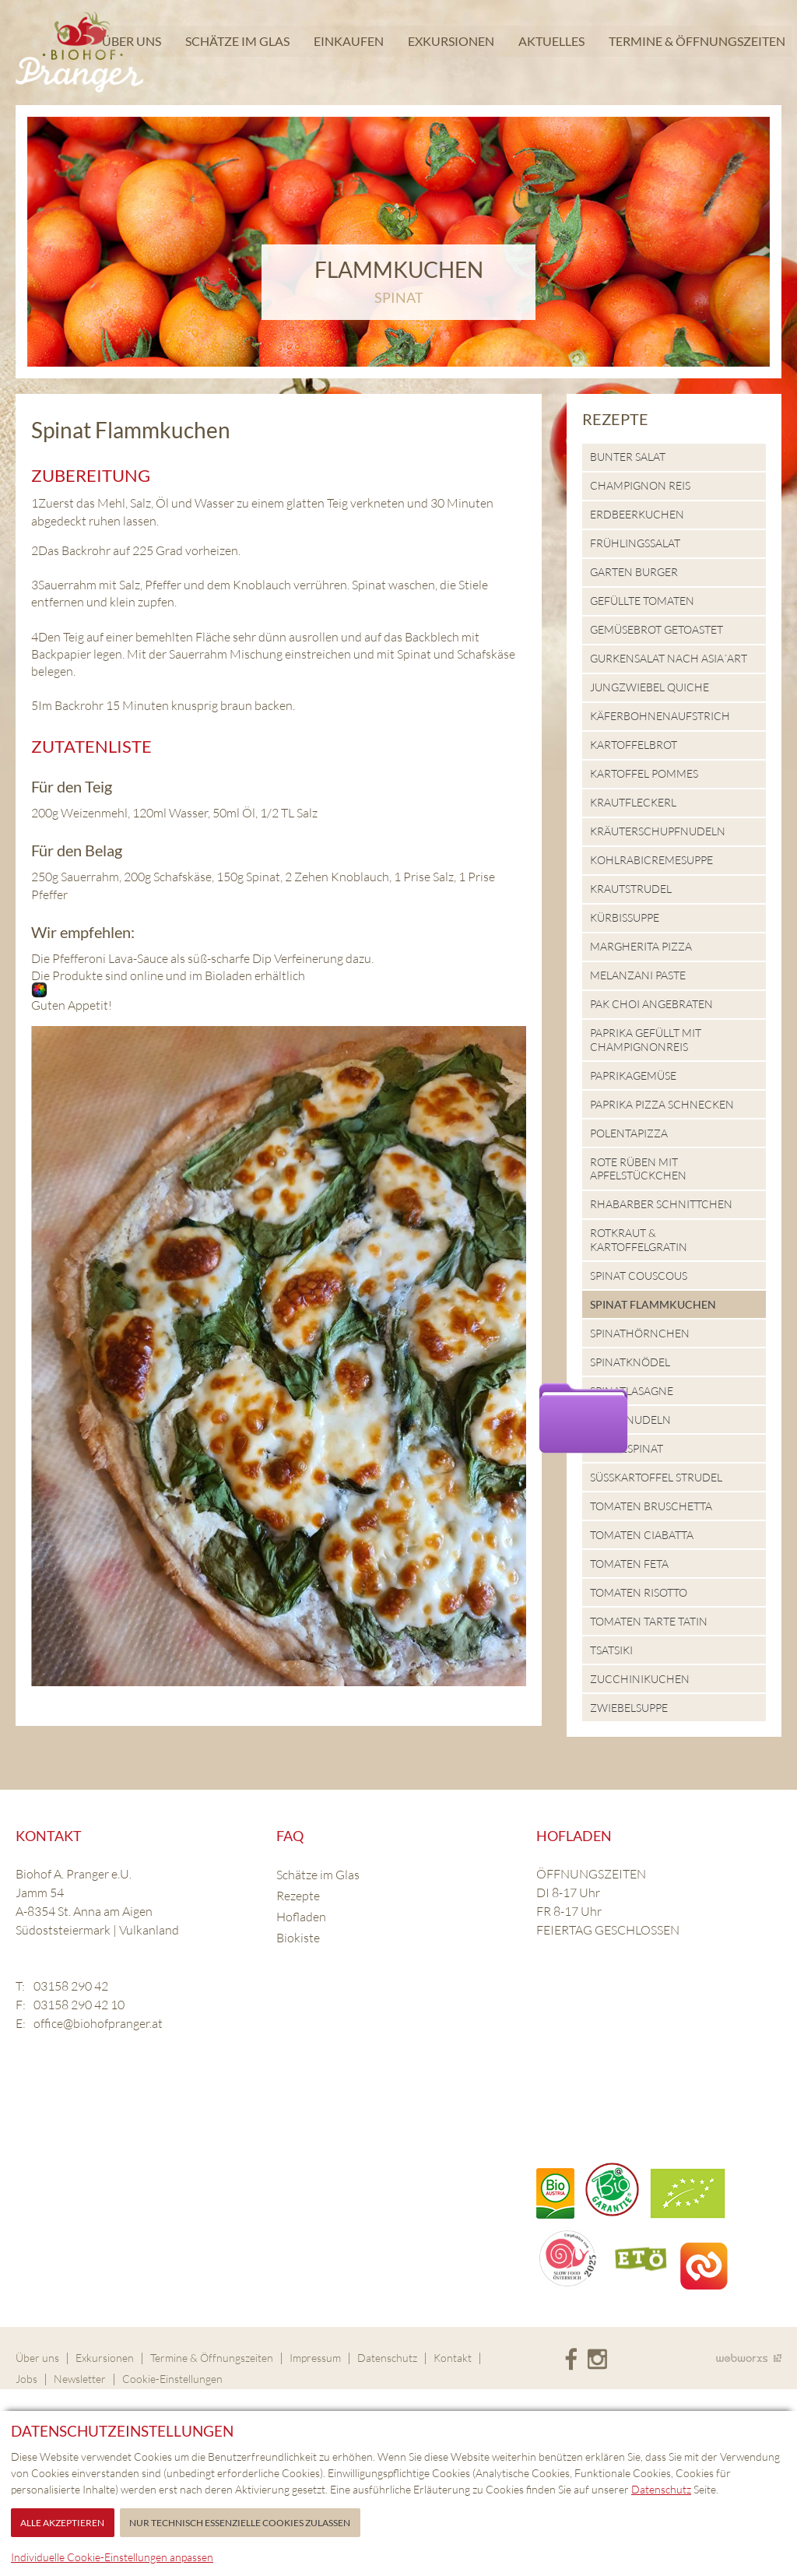 This screenshot has height=2576, width=797. Describe the element at coordinates (39, 989) in the screenshot. I see `open the photos app` at that location.